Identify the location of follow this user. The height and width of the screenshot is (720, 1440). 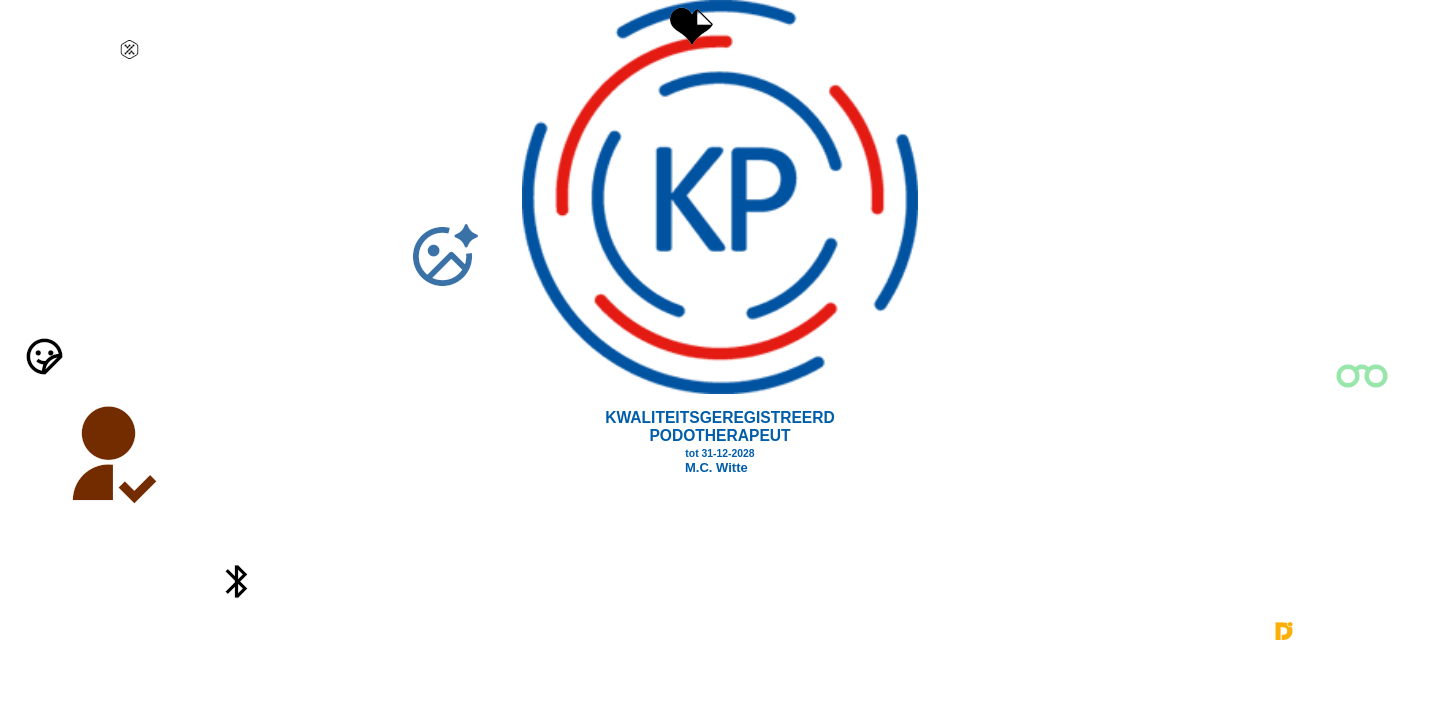
(108, 455).